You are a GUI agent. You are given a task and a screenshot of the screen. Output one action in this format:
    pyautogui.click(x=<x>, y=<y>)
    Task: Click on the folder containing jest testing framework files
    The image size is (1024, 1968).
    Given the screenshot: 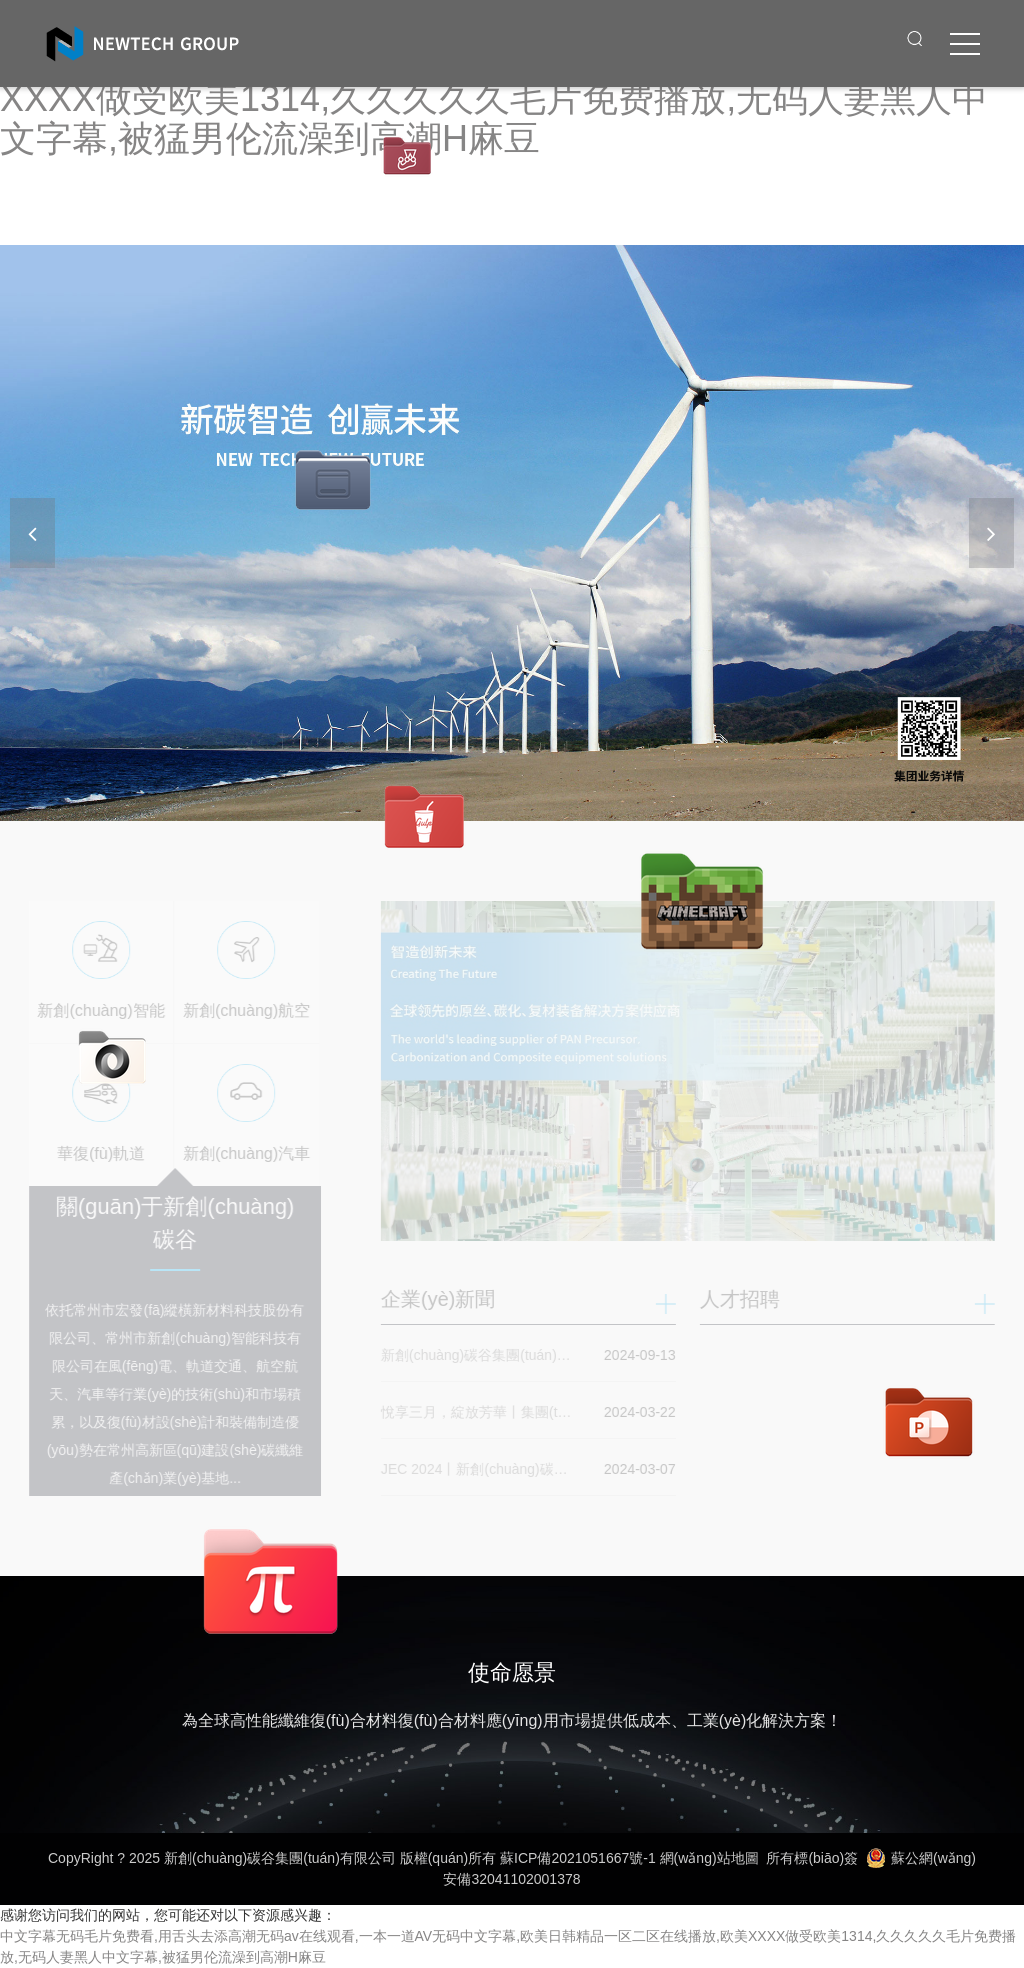 What is the action you would take?
    pyautogui.click(x=407, y=157)
    